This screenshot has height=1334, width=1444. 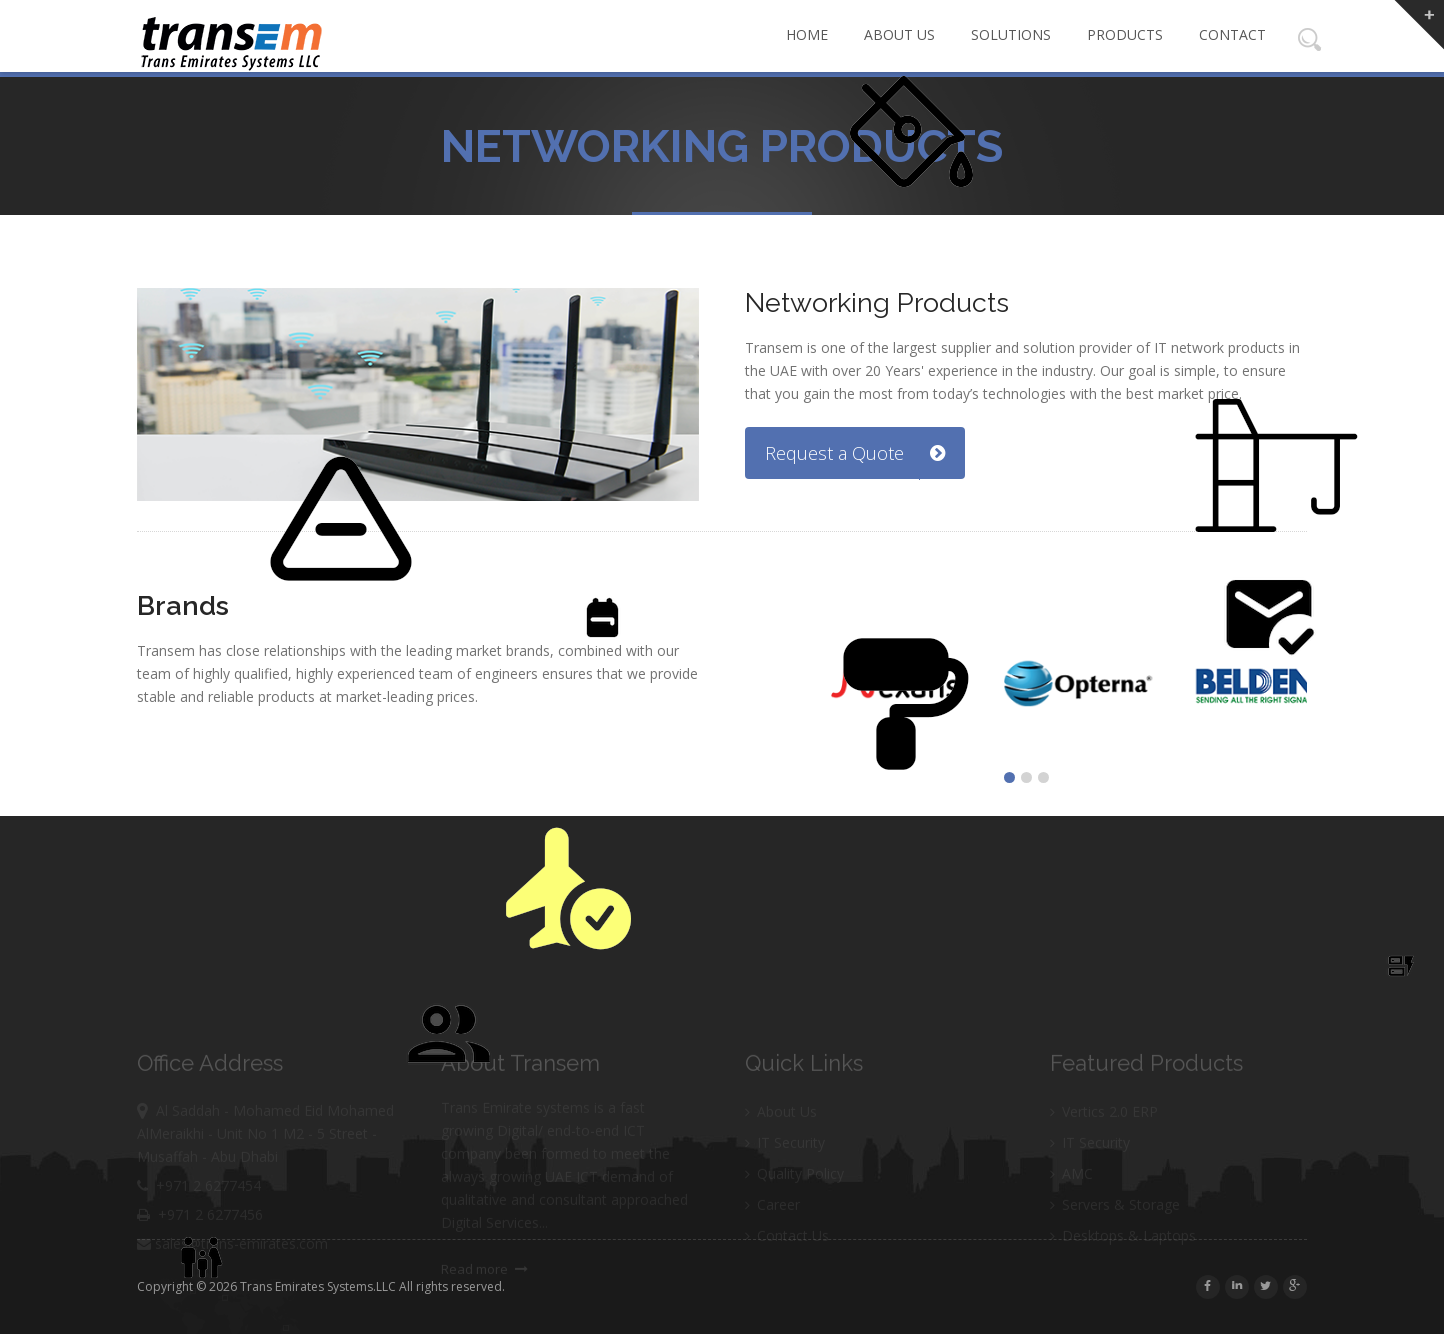 What do you see at coordinates (909, 135) in the screenshot?
I see `fill an area with color` at bounding box center [909, 135].